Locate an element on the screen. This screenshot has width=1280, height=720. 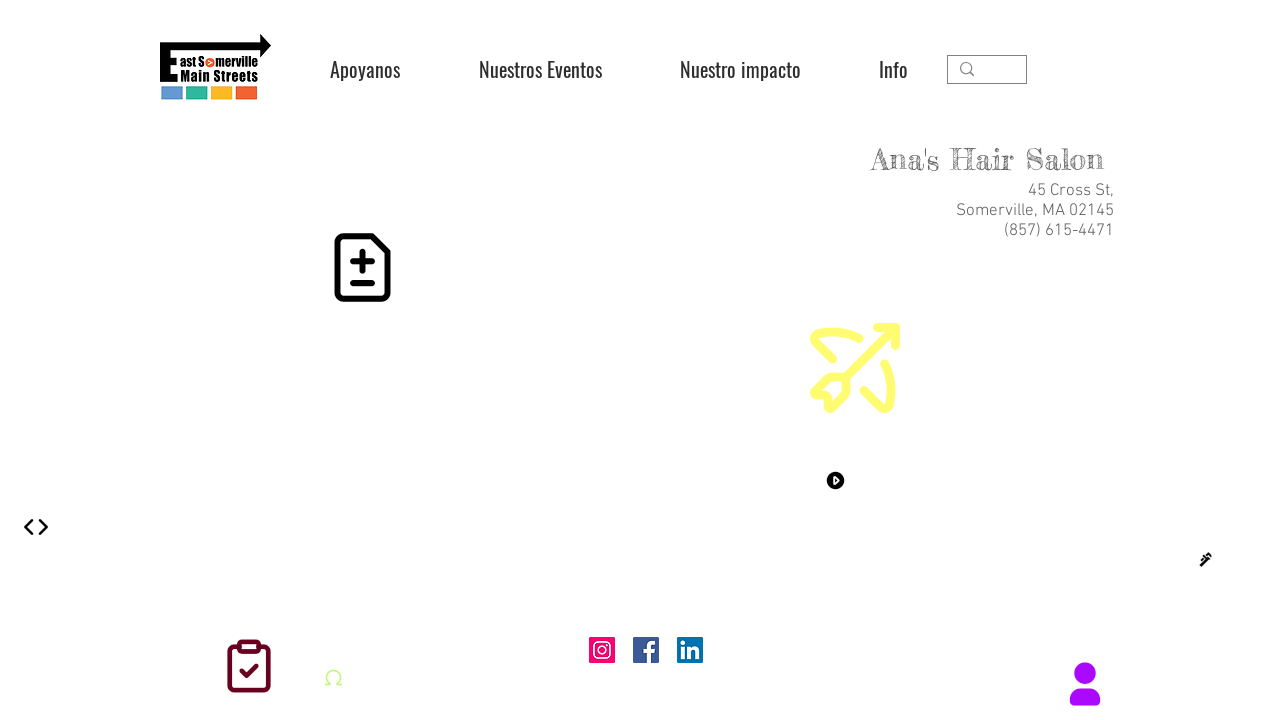
expand or resize content horizontally is located at coordinates (36, 527).